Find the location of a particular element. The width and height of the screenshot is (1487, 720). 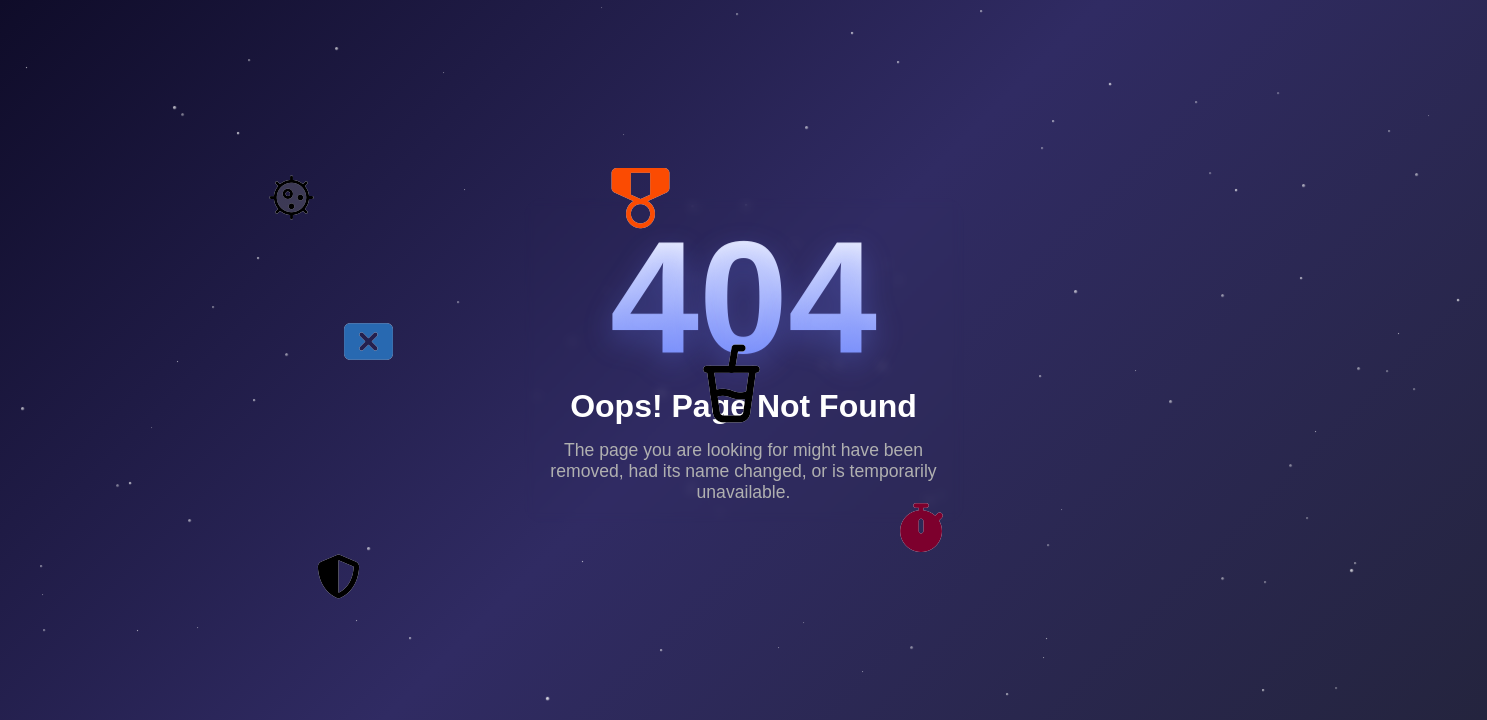

view security or protection settings is located at coordinates (338, 576).